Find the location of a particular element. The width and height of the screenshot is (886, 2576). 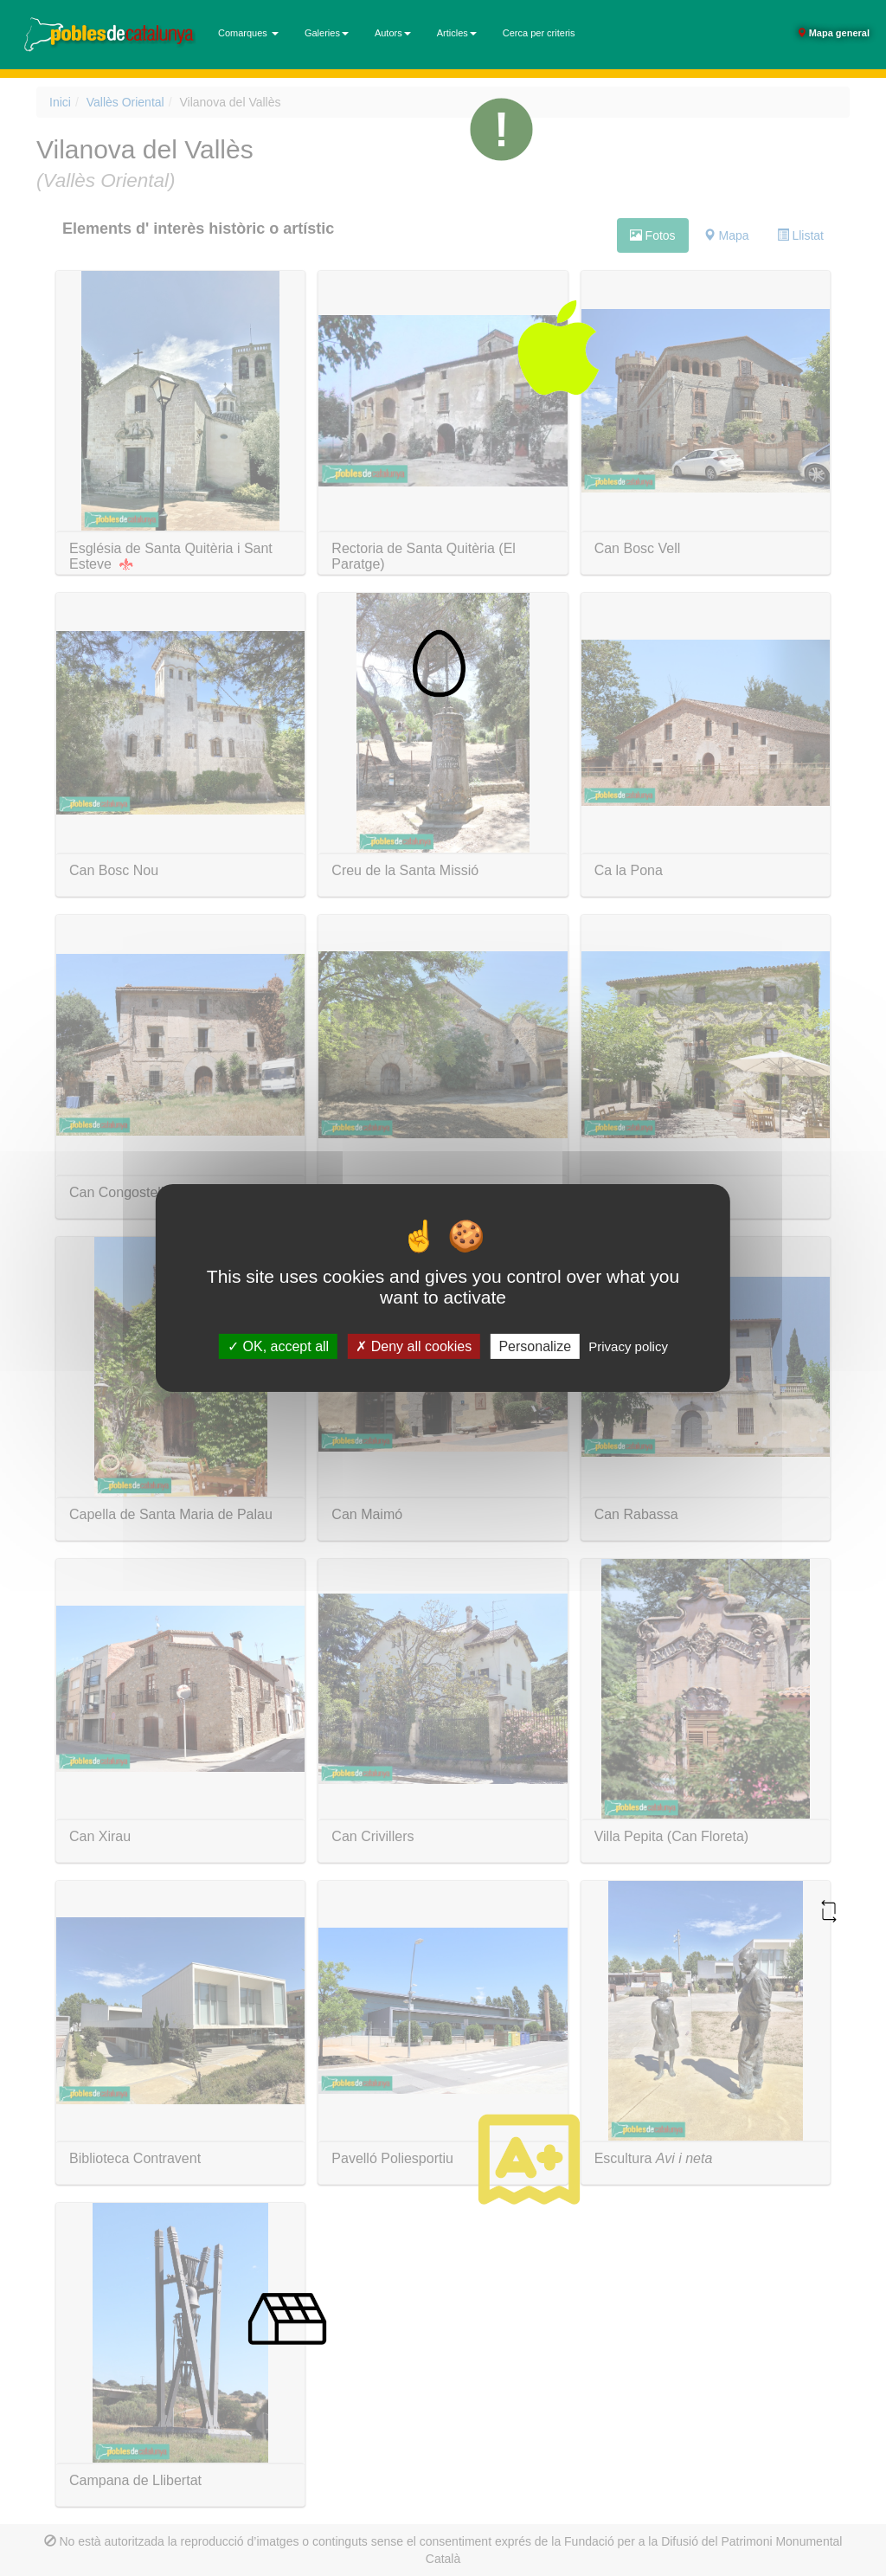

view exam or test results is located at coordinates (529, 2157).